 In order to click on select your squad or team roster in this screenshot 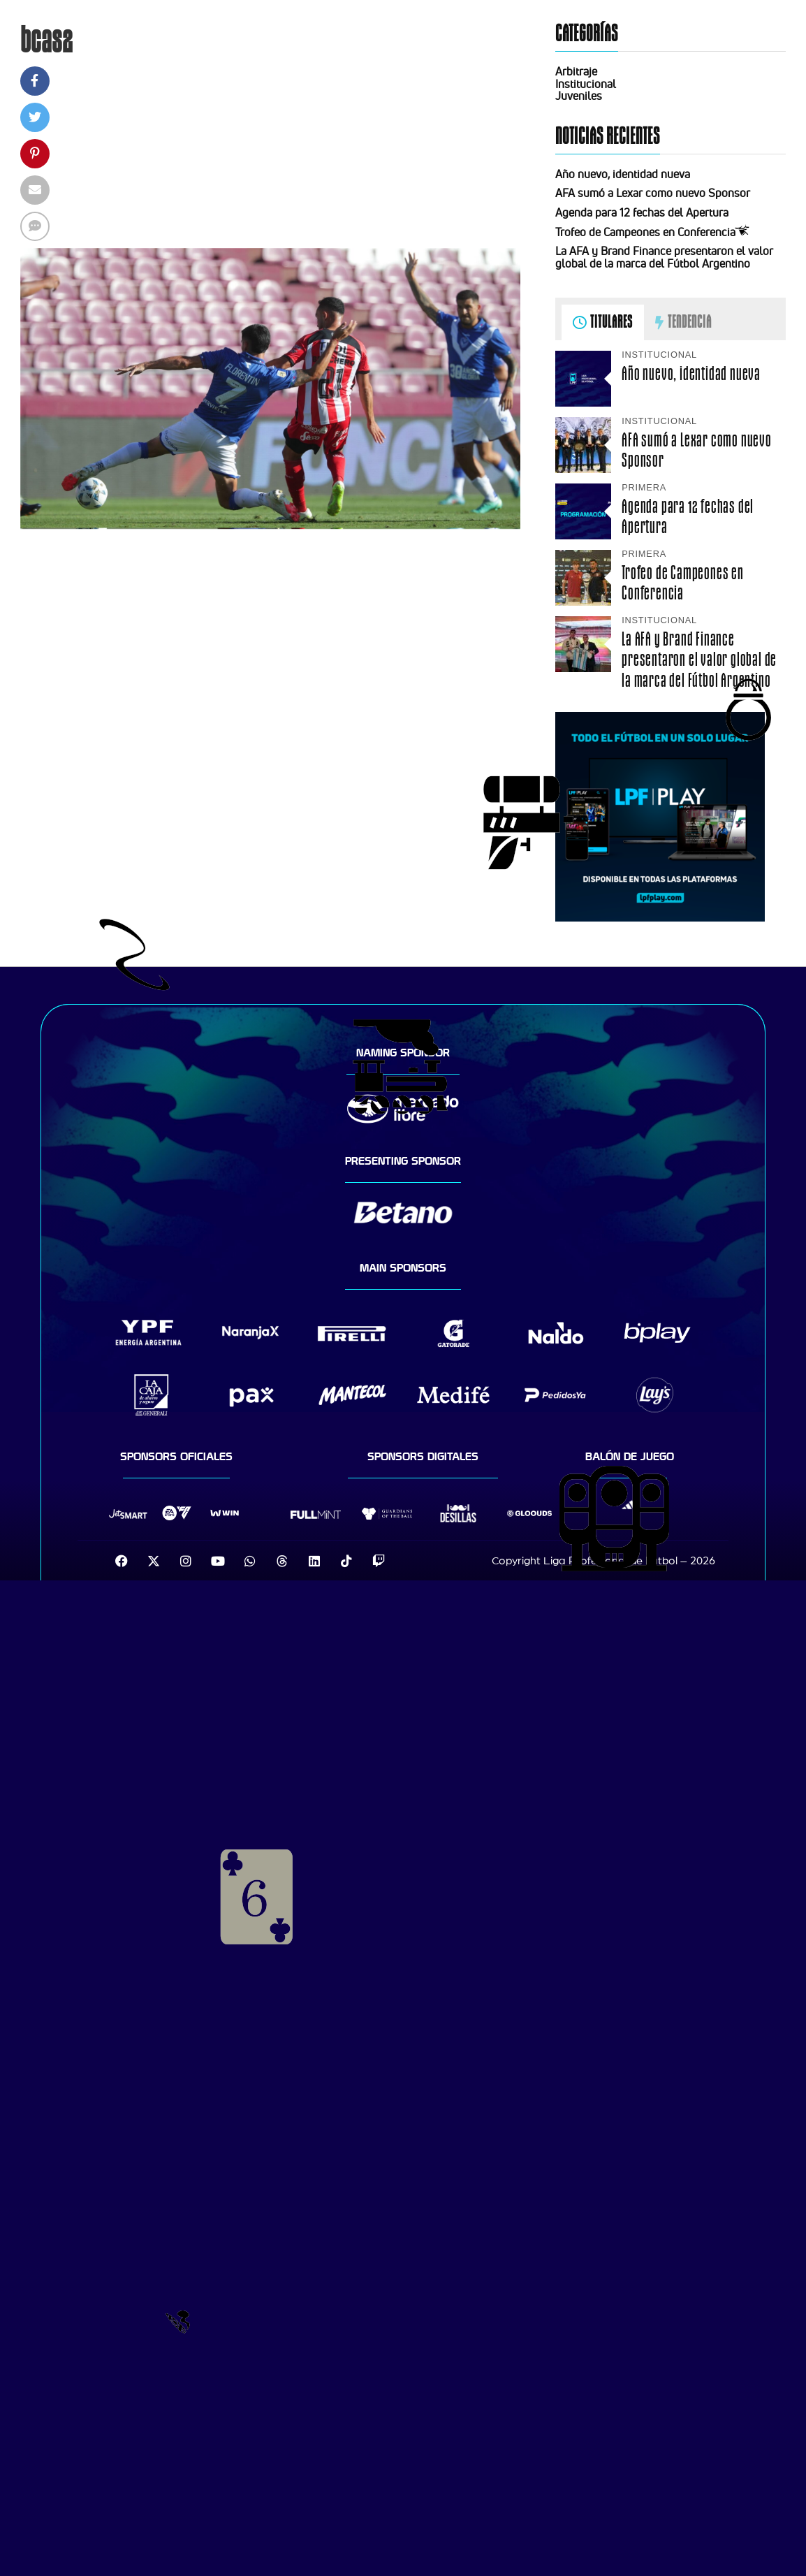, I will do `click(614, 1518)`.